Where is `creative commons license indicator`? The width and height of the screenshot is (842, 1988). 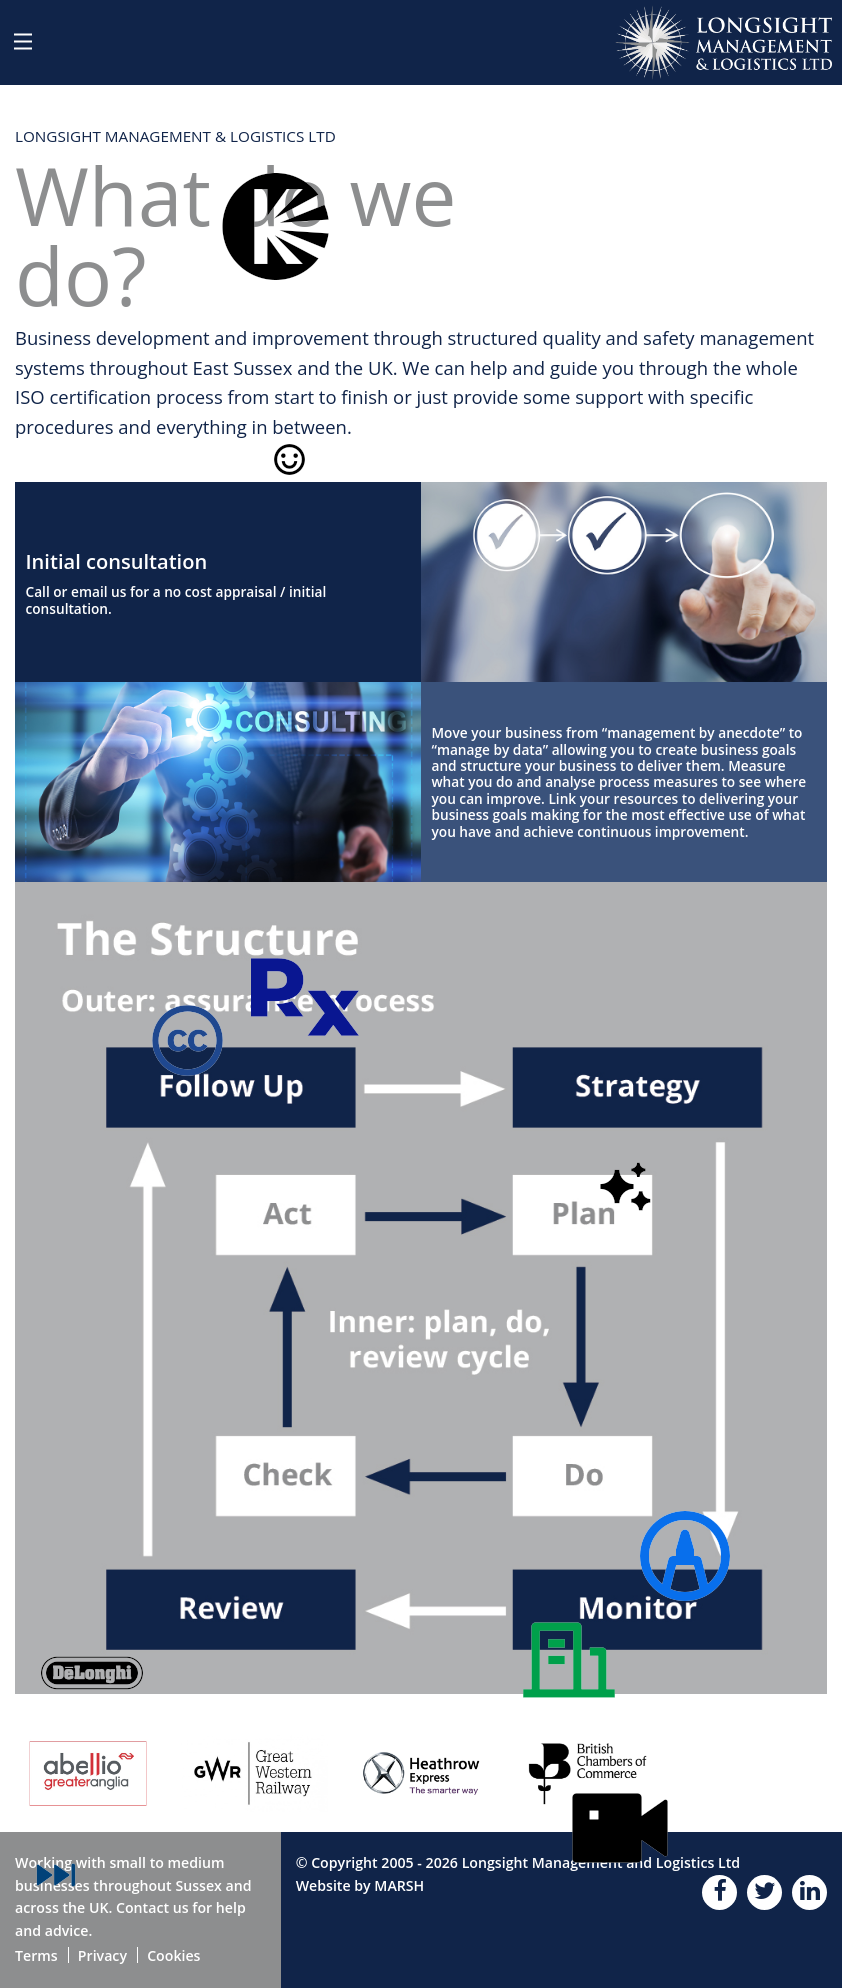 creative commons license indicator is located at coordinates (187, 1040).